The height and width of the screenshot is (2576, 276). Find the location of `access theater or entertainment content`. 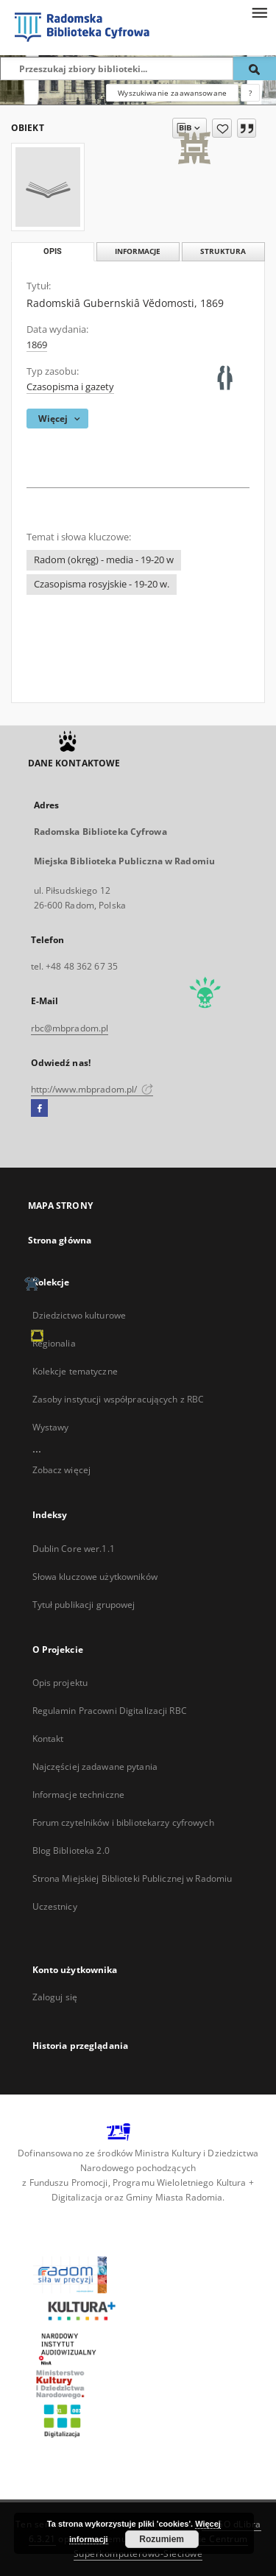

access theater or entertainment content is located at coordinates (37, 1335).